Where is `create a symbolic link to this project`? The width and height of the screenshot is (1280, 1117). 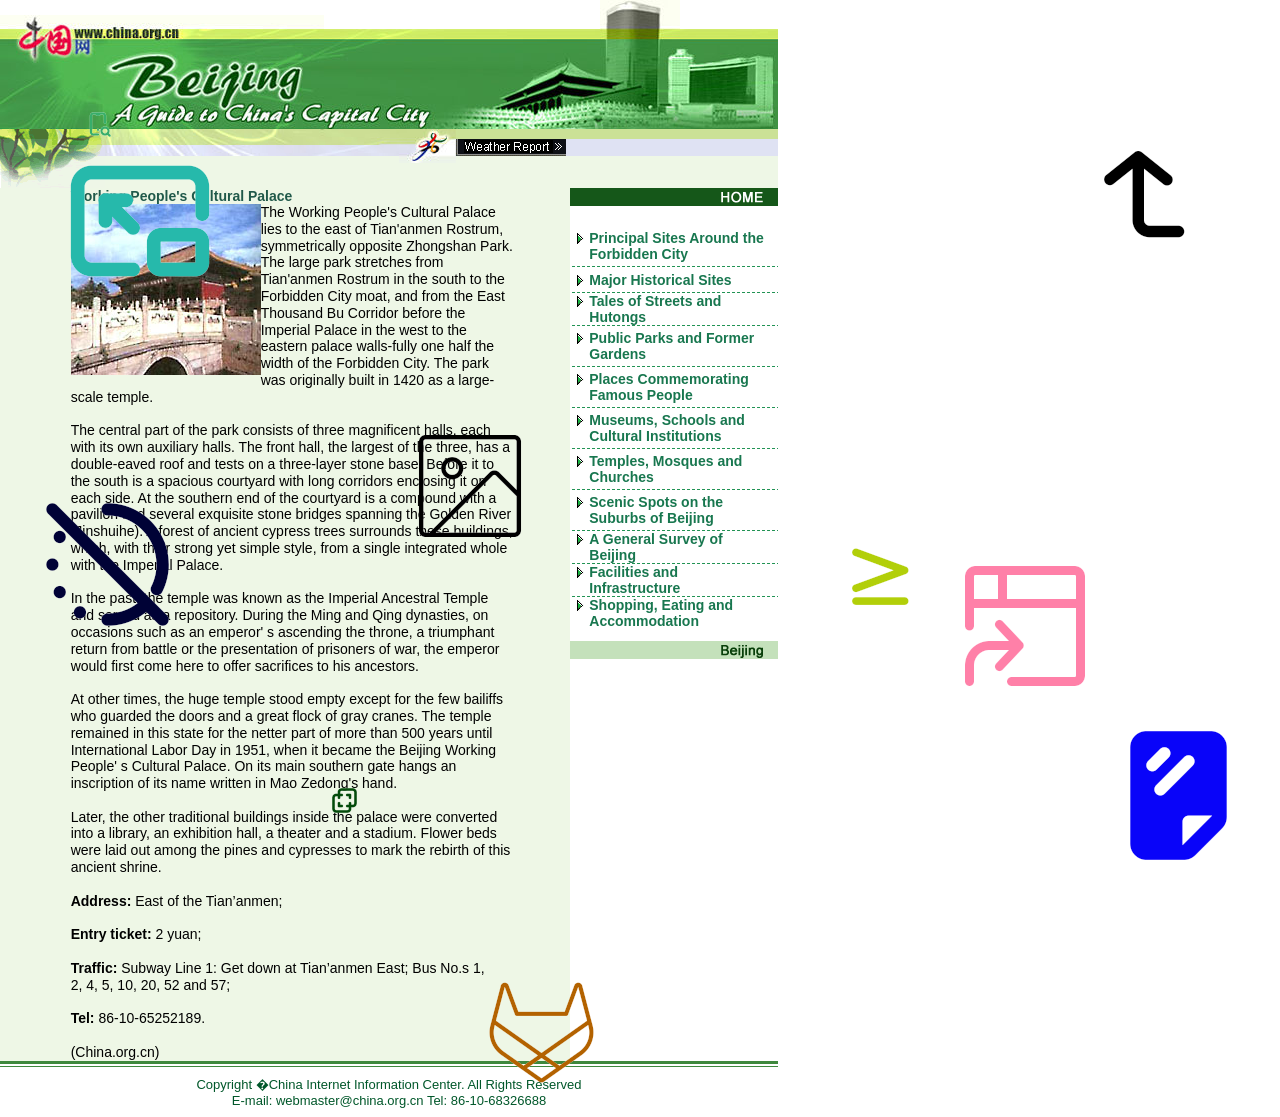
create a symbolic link to this project is located at coordinates (1025, 626).